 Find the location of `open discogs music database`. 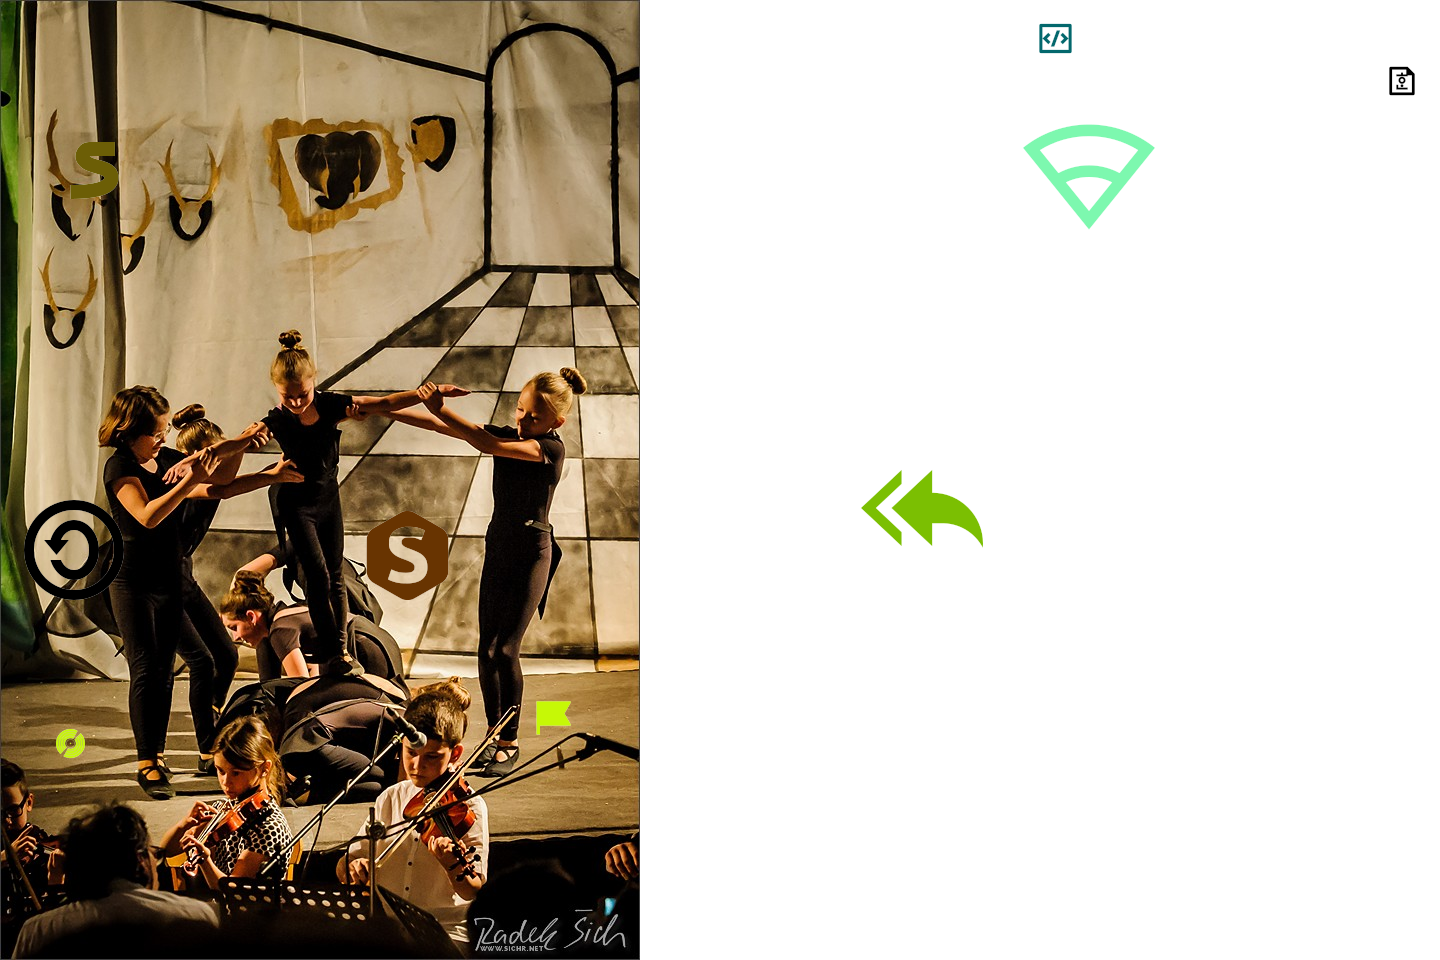

open discogs music database is located at coordinates (70, 743).